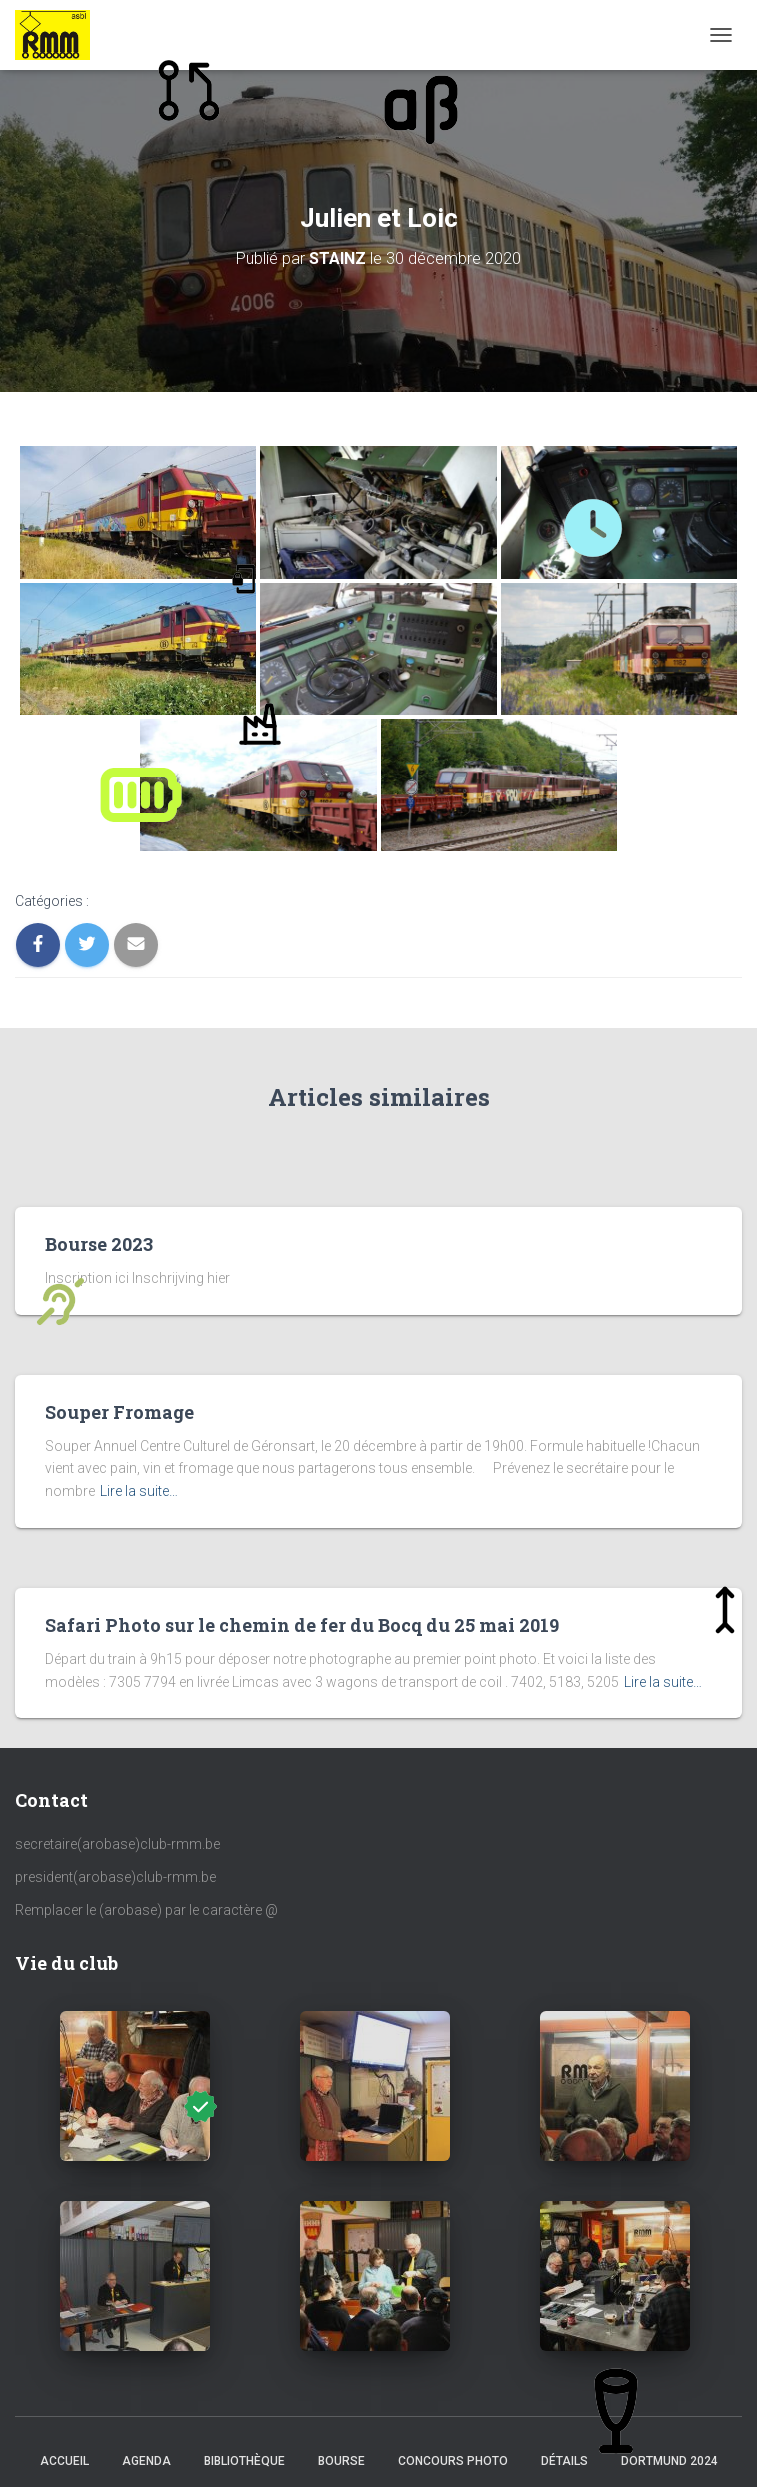  Describe the element at coordinates (725, 1610) in the screenshot. I see `scroll to top of page` at that location.